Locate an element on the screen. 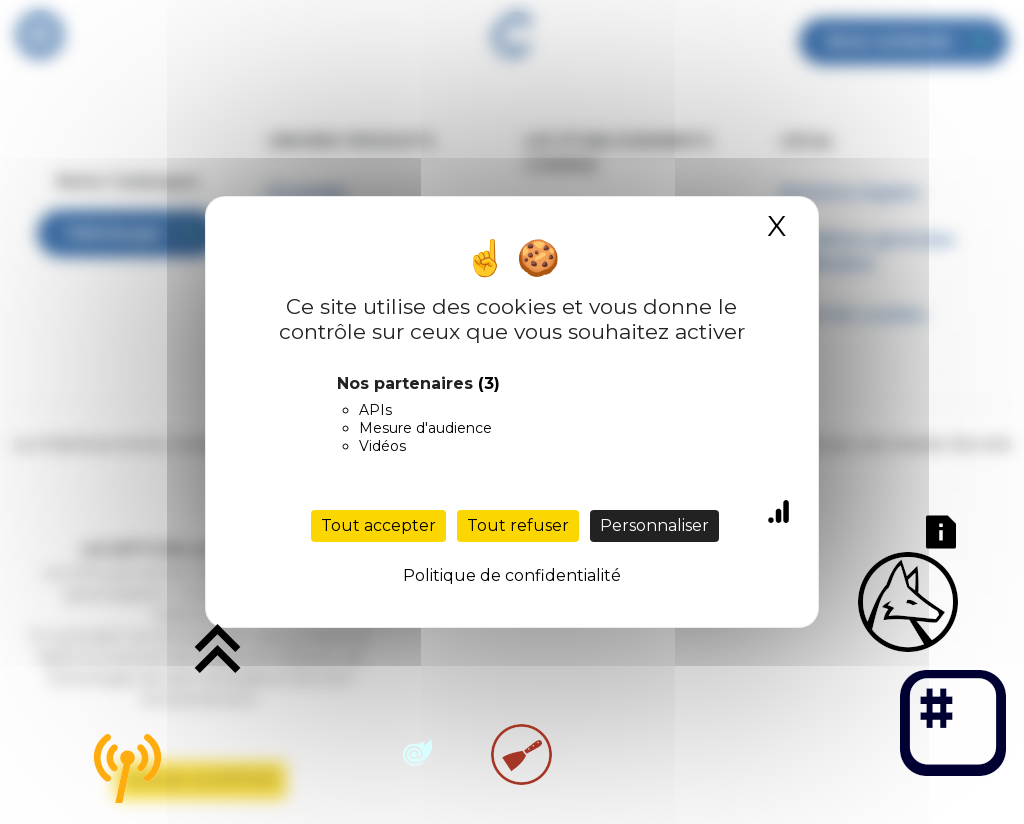  Blazor framework logo is located at coordinates (417, 752).